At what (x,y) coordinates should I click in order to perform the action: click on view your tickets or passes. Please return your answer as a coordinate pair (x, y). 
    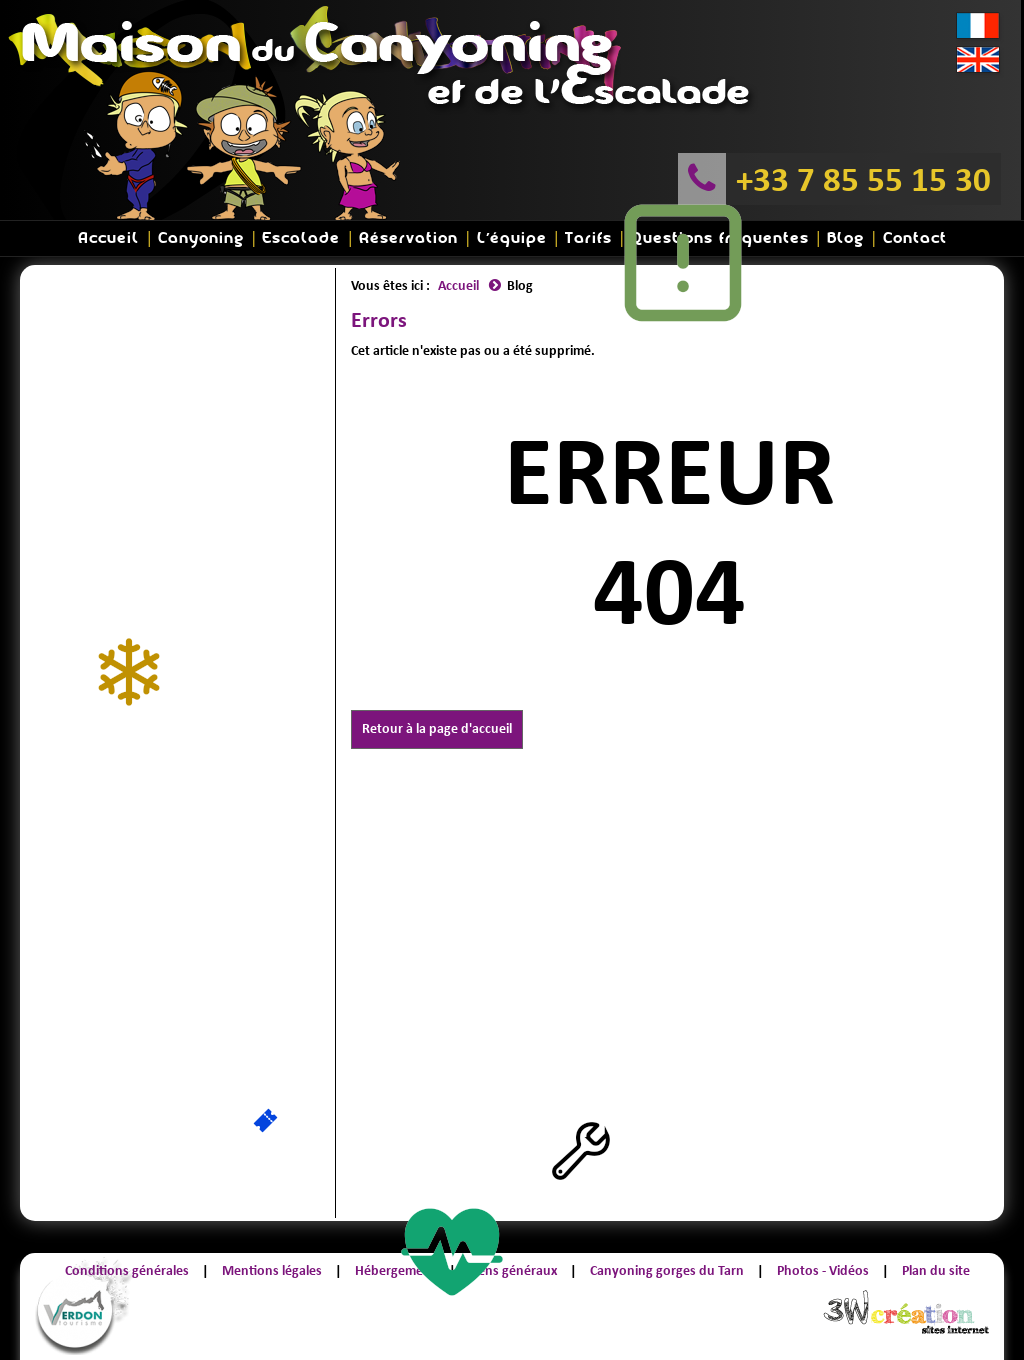
    Looking at the image, I should click on (265, 1120).